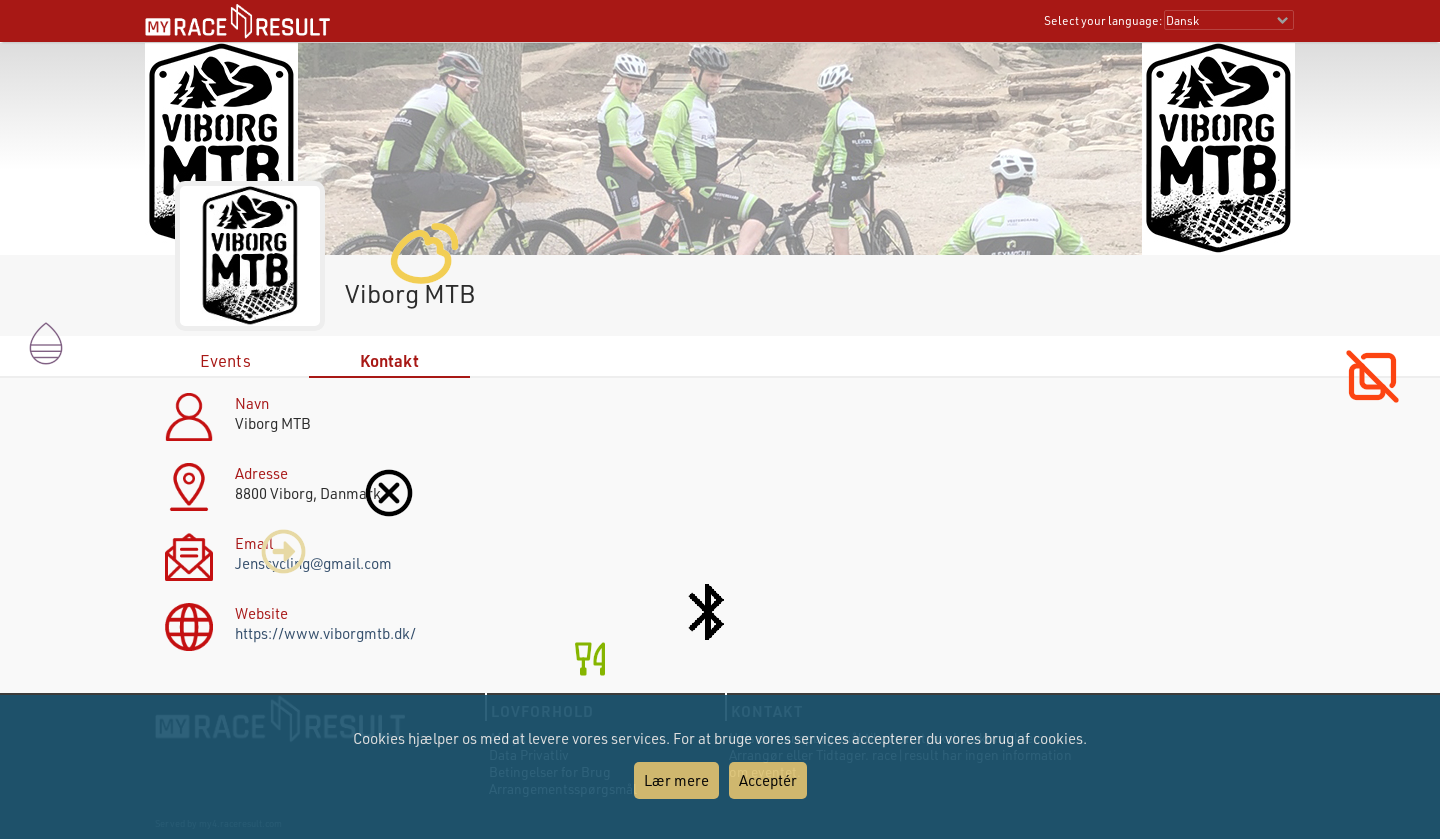  I want to click on indicates partial fill level or liquid amount, so click(46, 345).